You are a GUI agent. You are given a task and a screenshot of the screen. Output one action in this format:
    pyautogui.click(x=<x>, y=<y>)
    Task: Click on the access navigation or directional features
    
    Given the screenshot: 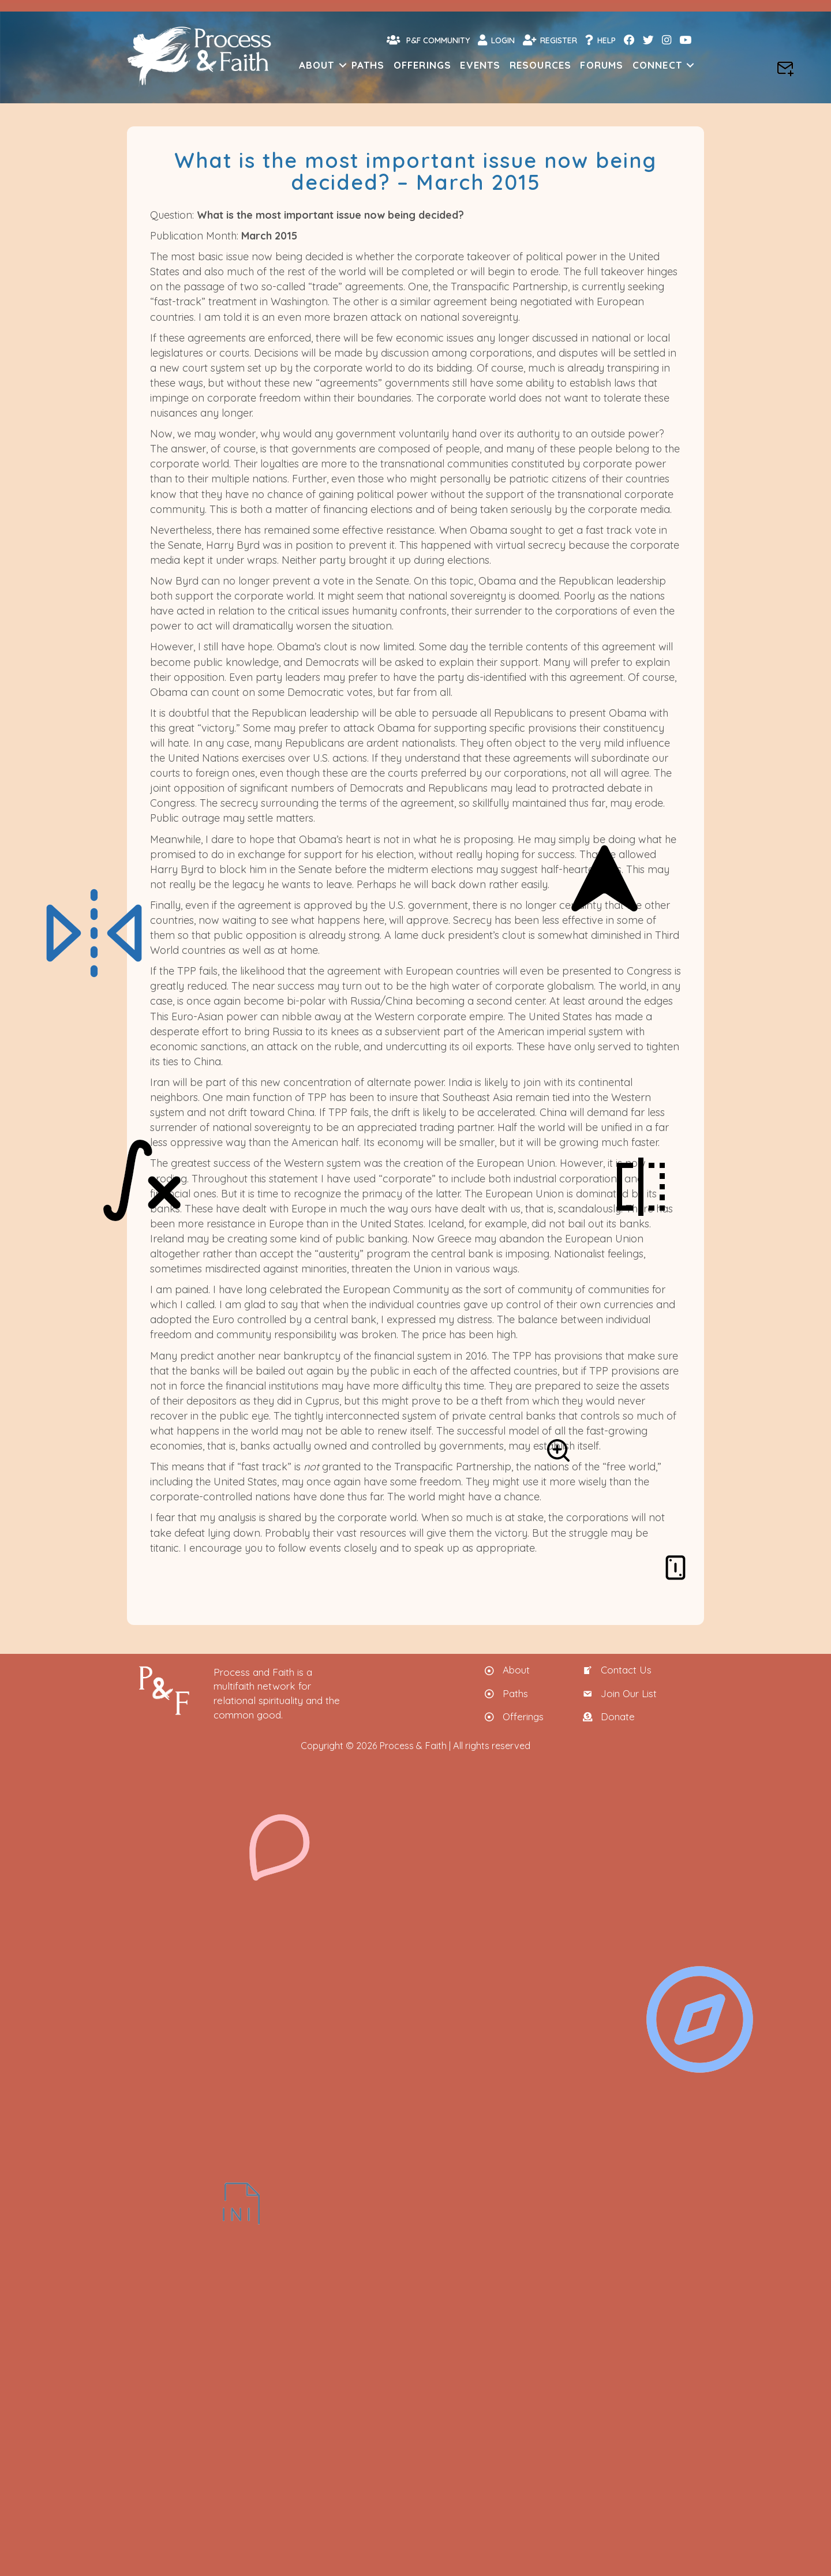 What is the action you would take?
    pyautogui.click(x=699, y=2019)
    